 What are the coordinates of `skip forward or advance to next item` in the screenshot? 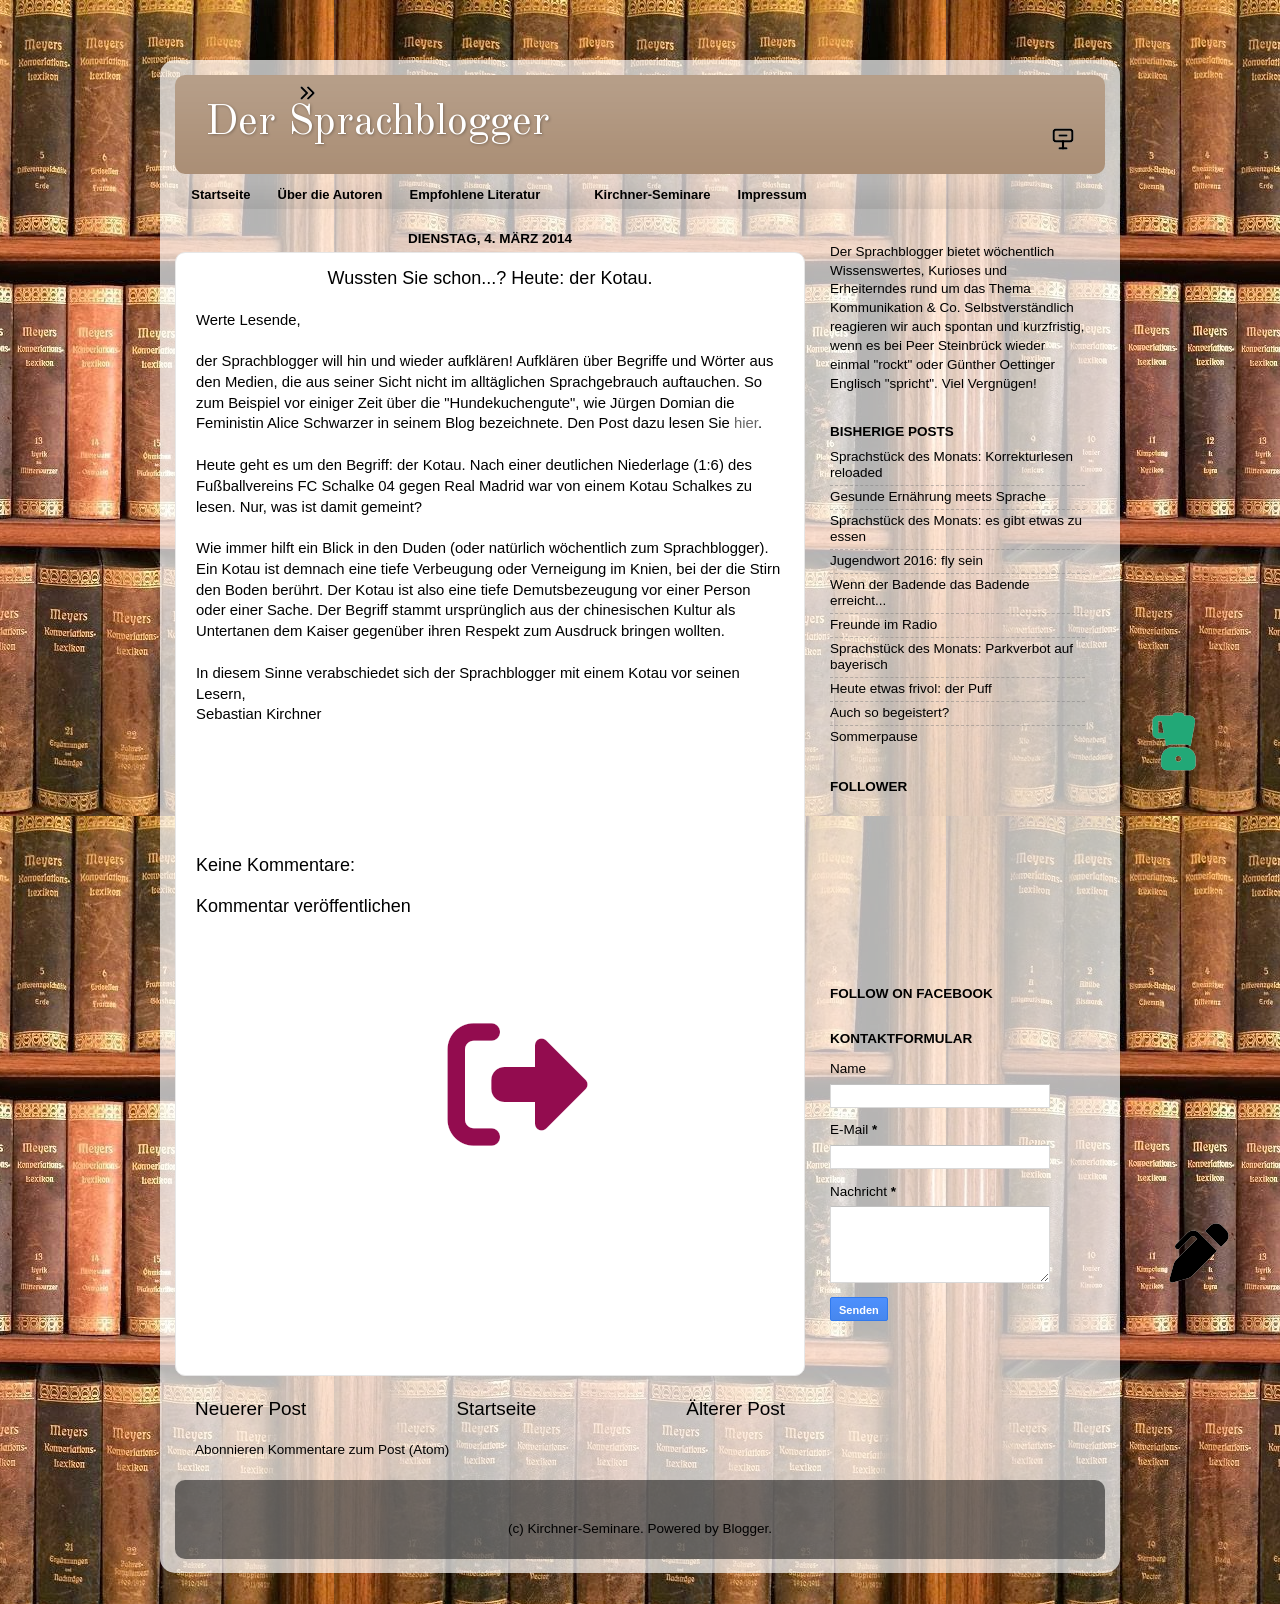 It's located at (307, 93).